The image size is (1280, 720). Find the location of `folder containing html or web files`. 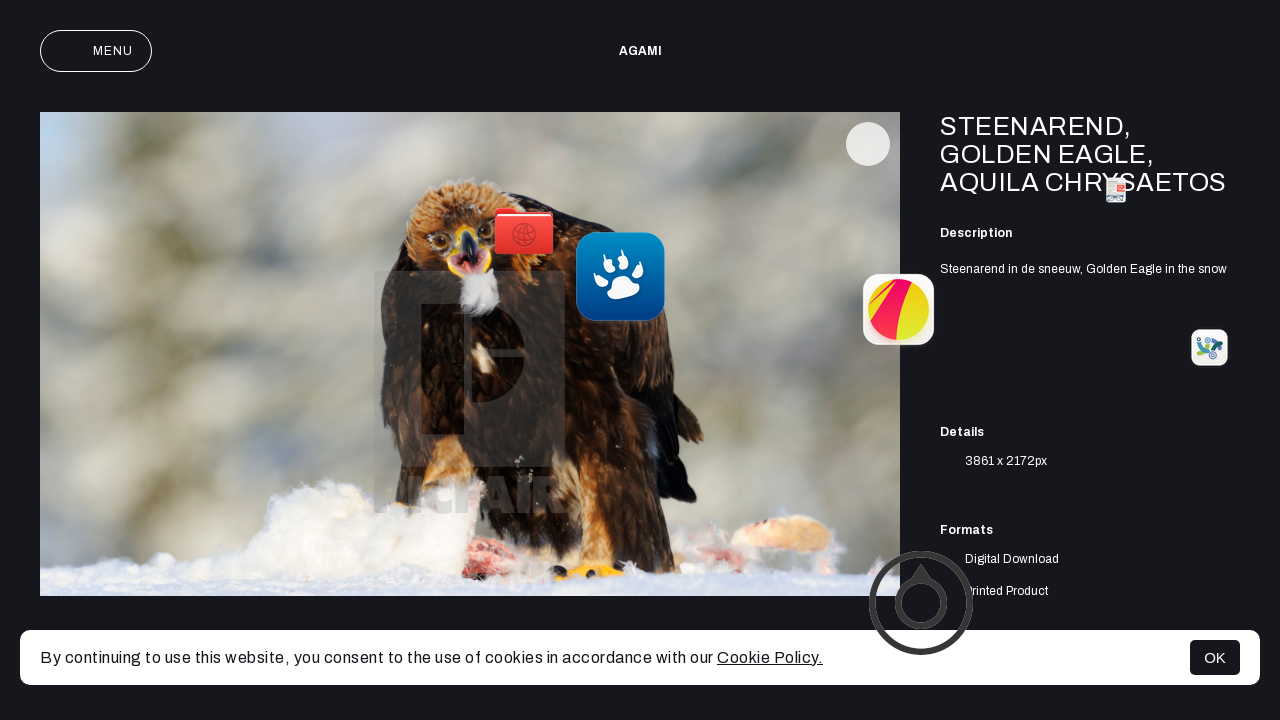

folder containing html or web files is located at coordinates (524, 231).